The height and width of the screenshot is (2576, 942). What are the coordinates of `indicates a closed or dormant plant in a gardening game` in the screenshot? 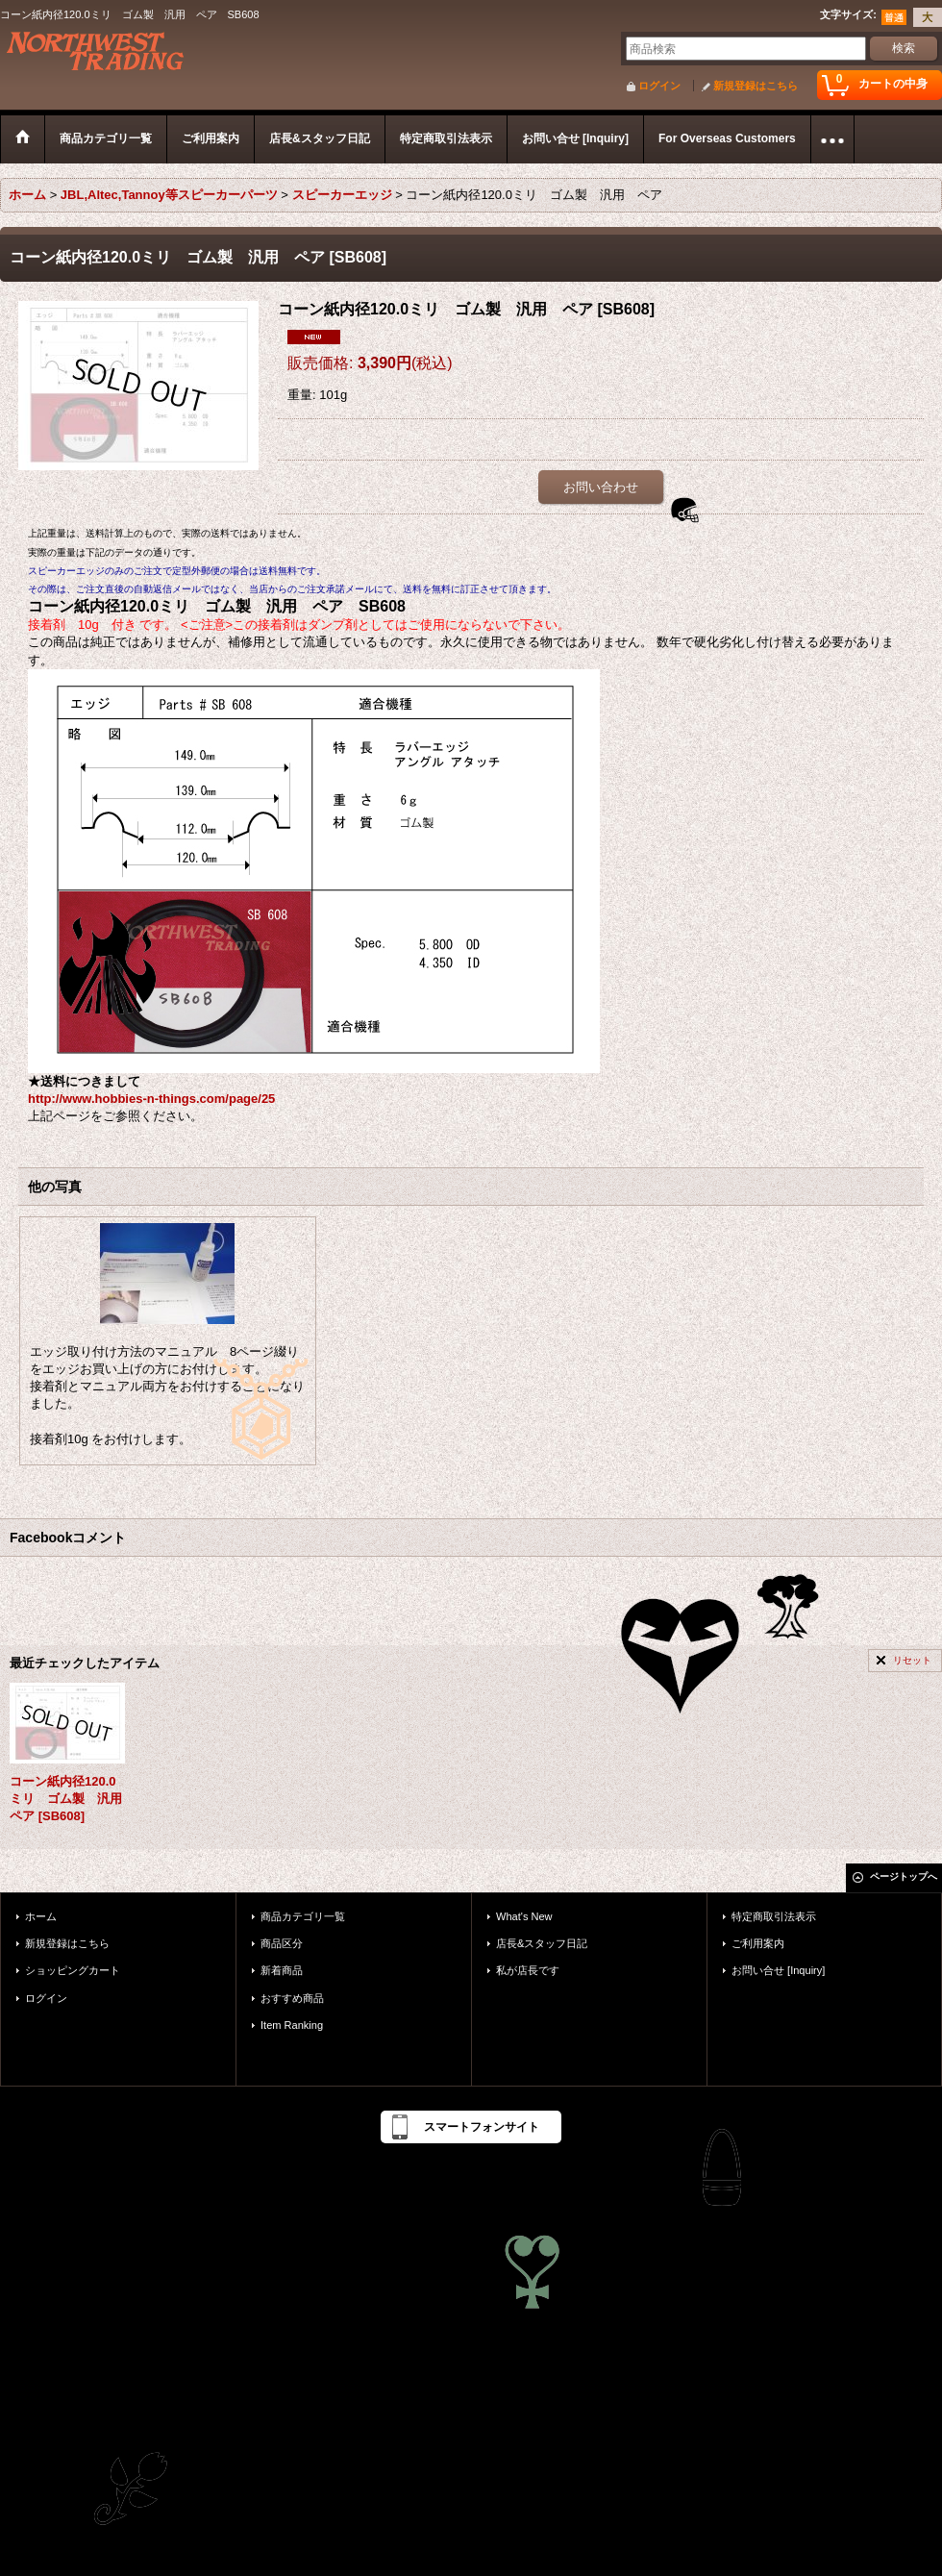 It's located at (131, 2489).